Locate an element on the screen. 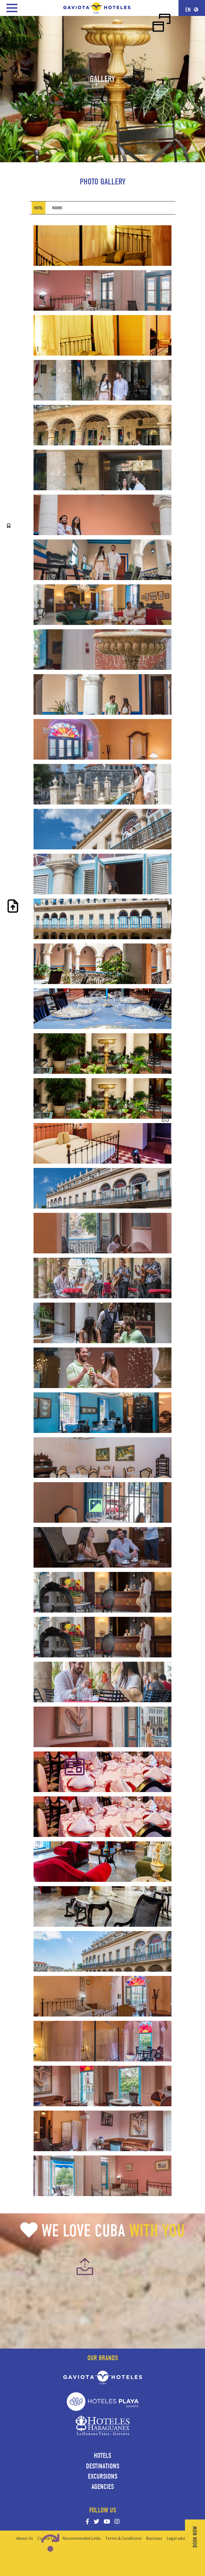  save this item for later is located at coordinates (9, 526).